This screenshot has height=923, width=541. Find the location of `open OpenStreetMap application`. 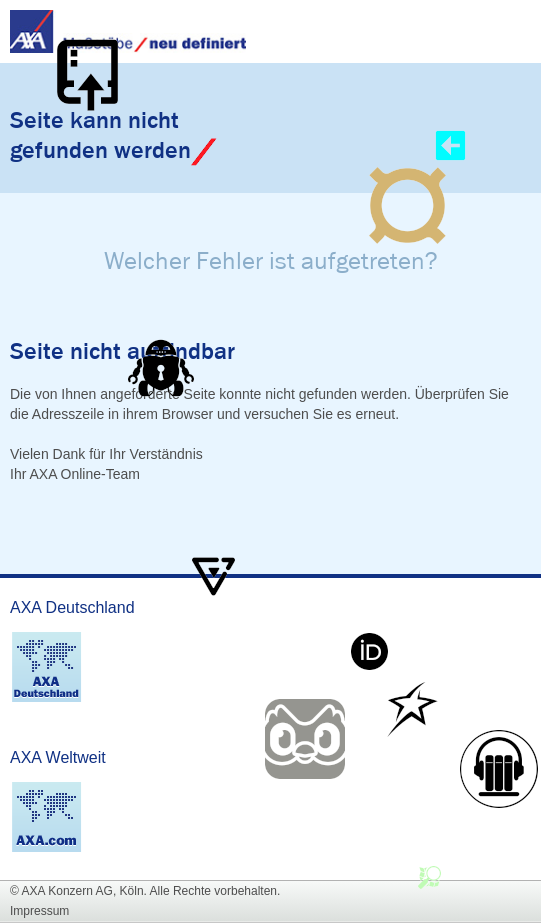

open OpenStreetMap application is located at coordinates (429, 877).